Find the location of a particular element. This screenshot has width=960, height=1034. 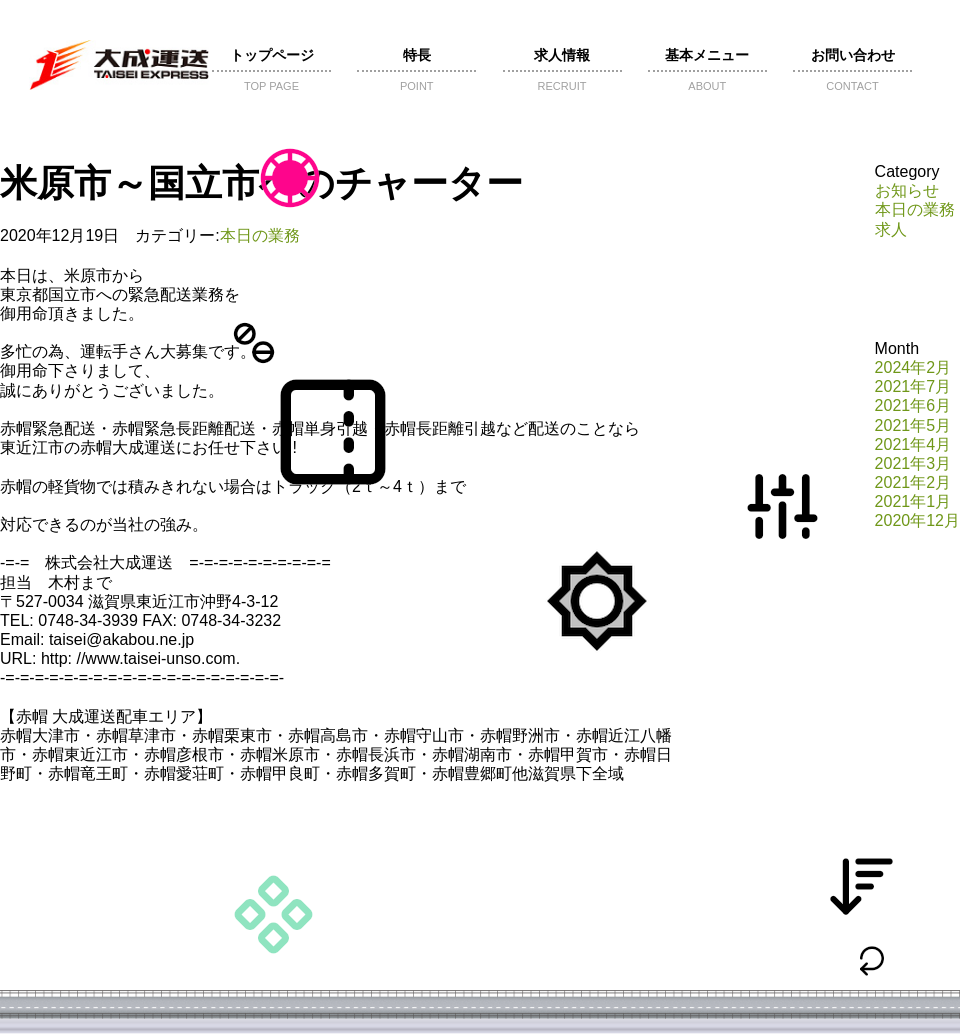

view medication or prescription information is located at coordinates (254, 343).